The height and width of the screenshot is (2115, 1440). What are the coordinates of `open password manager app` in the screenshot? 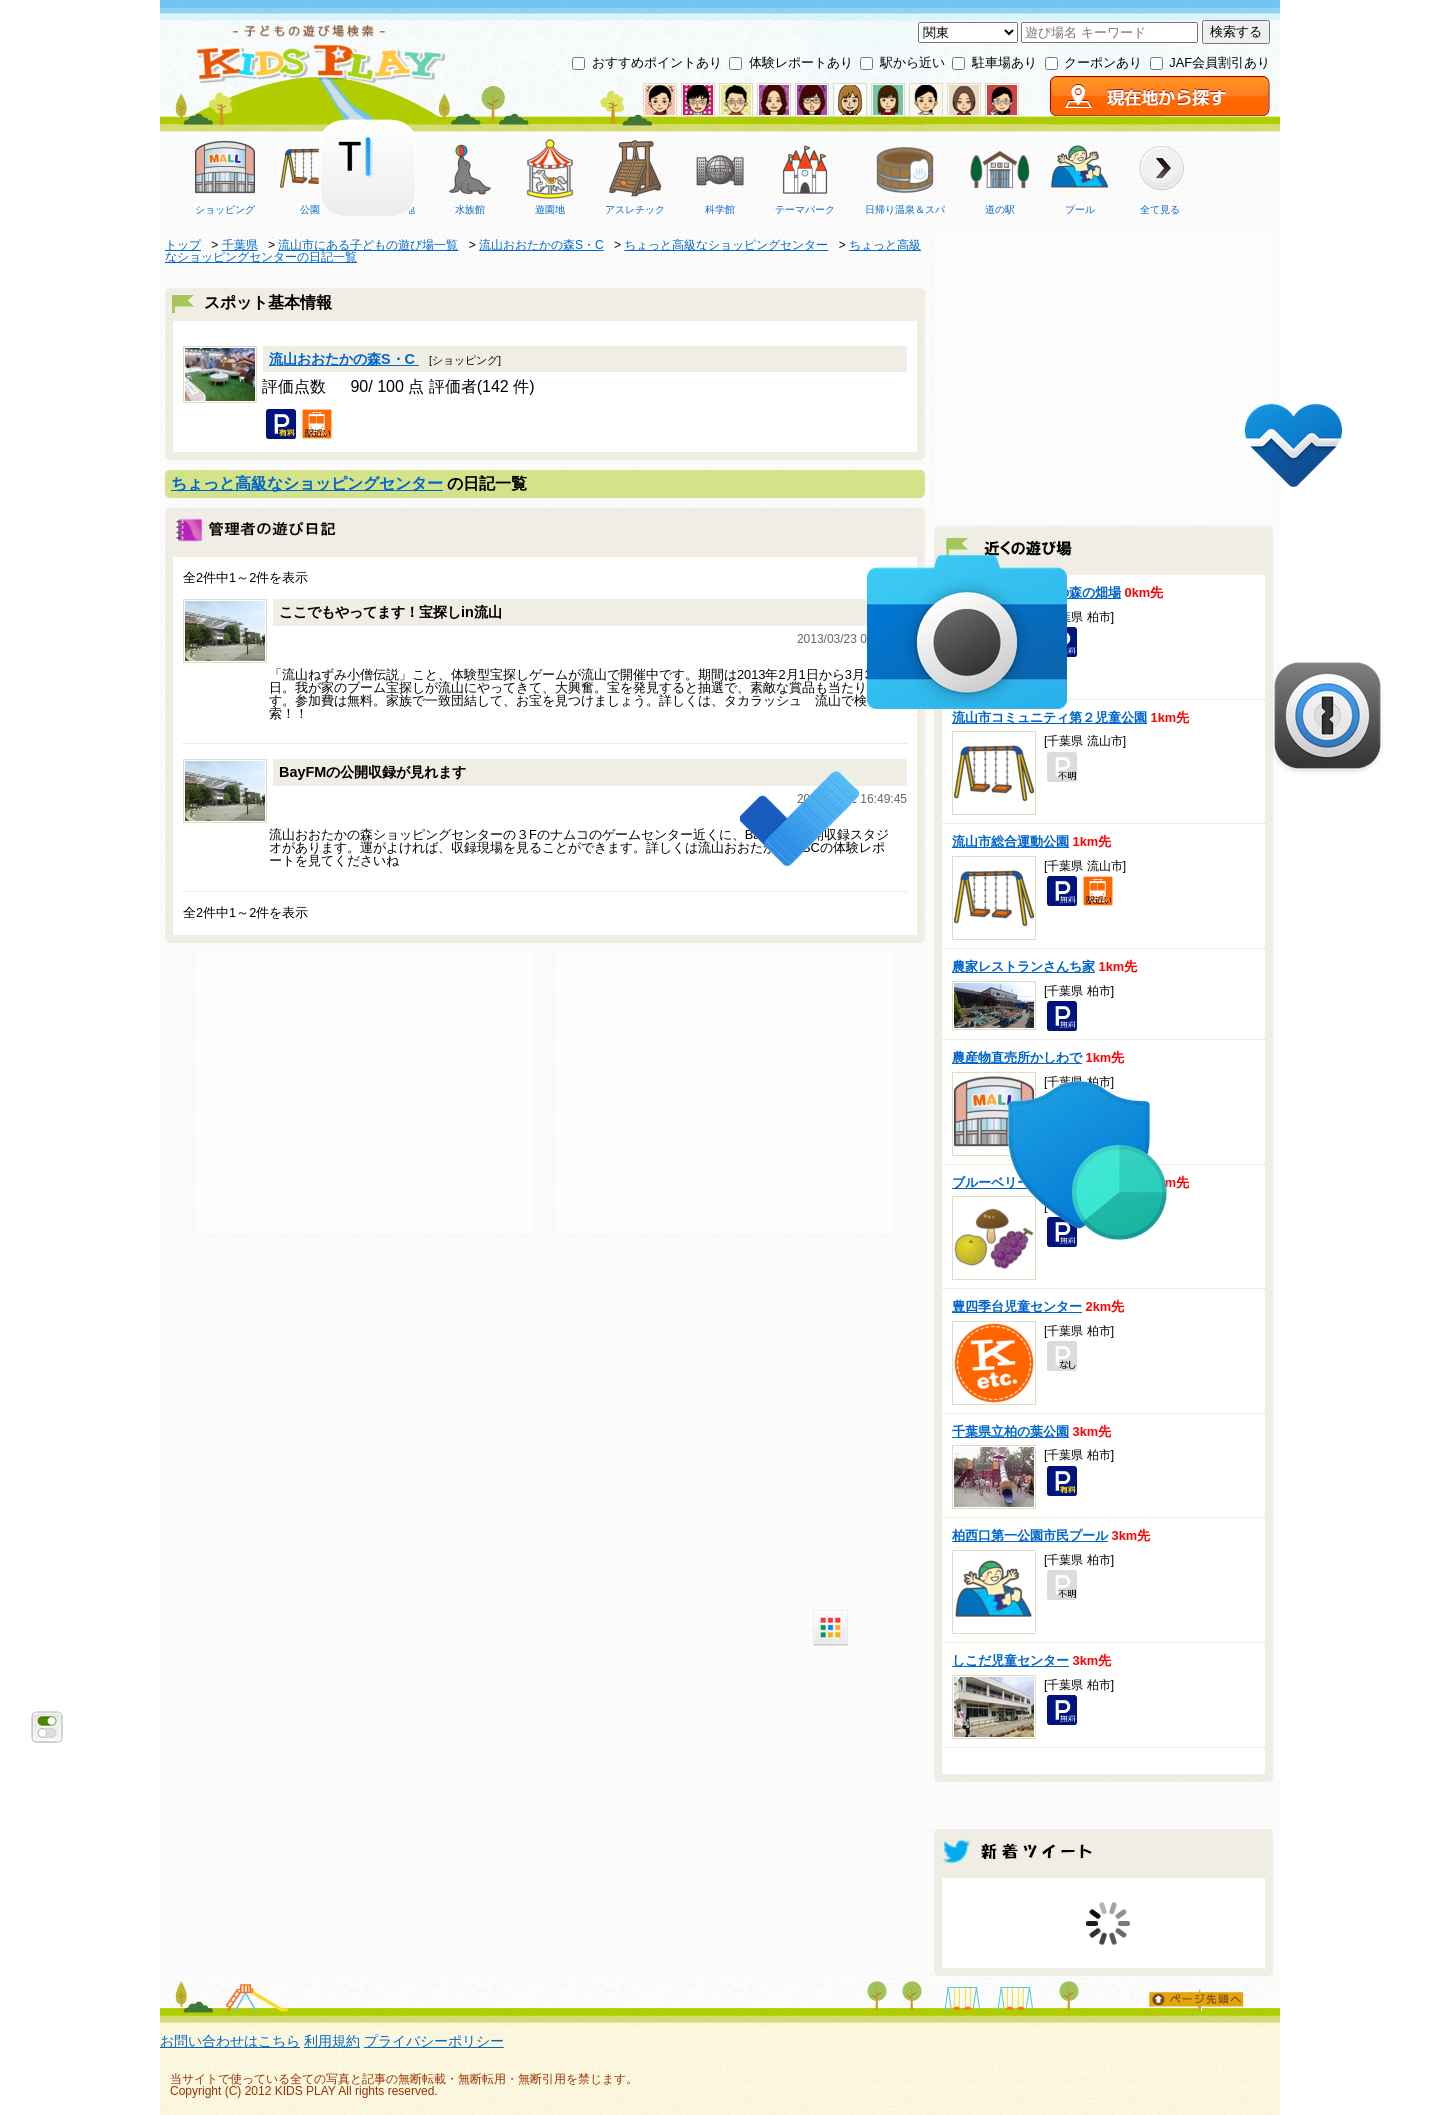 It's located at (1327, 715).